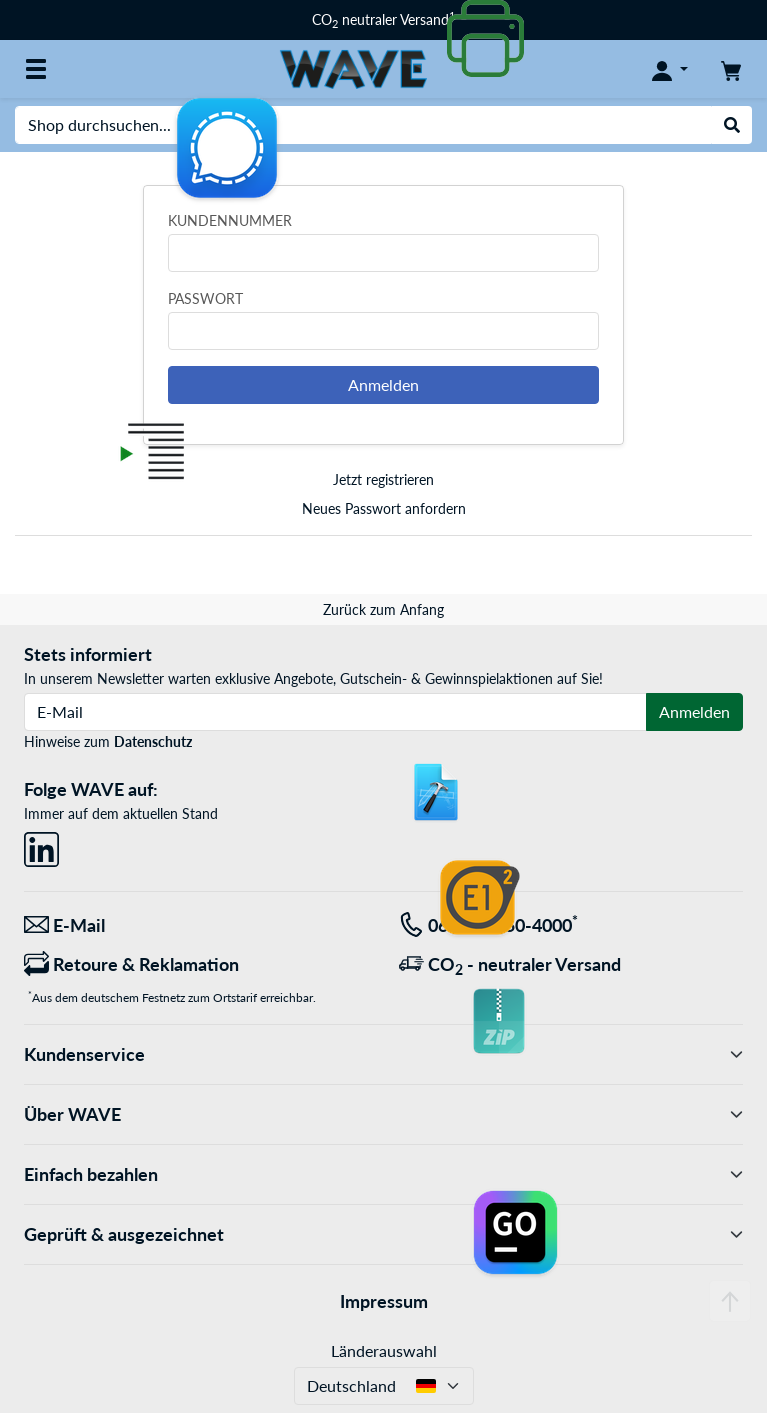 This screenshot has width=767, height=1413. I want to click on open Signal messenger, so click(227, 148).